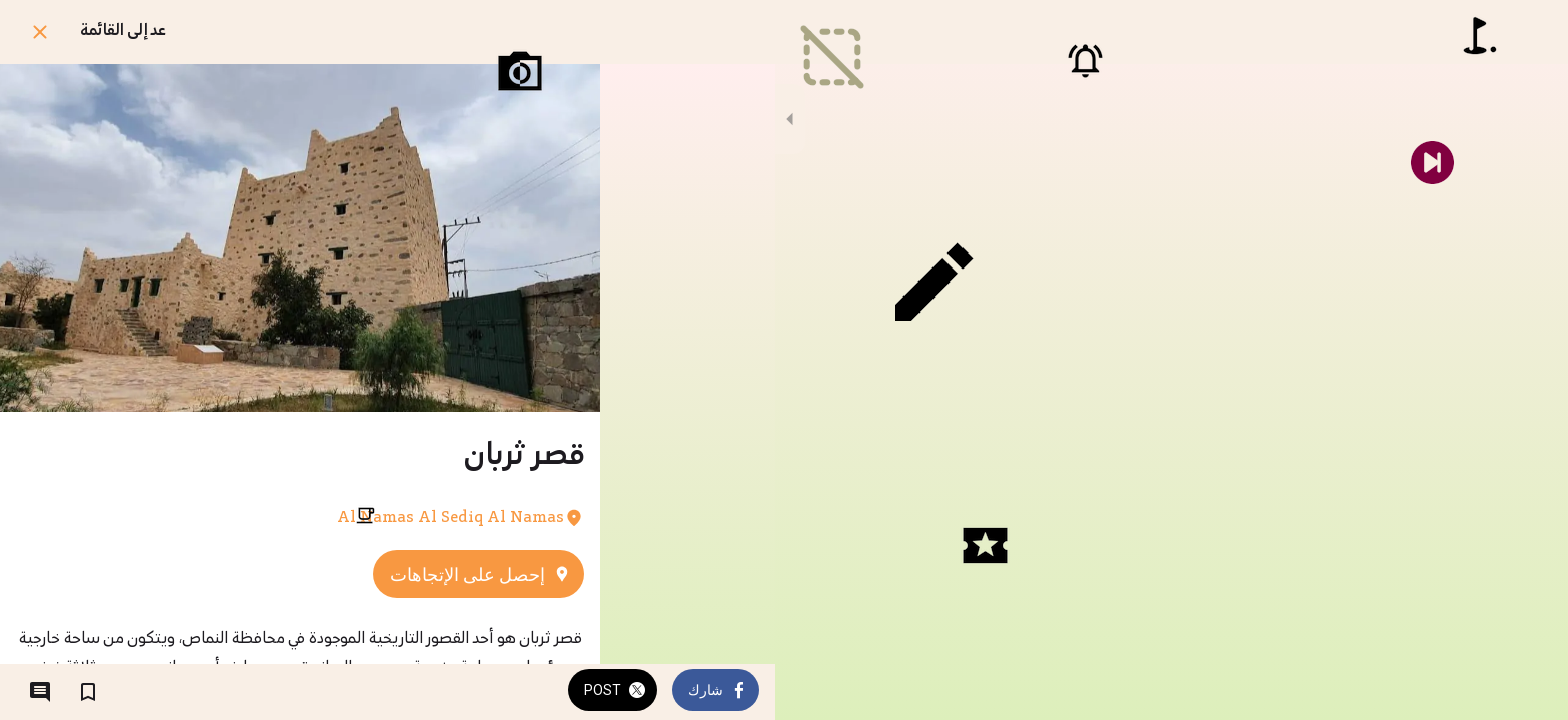 The image size is (1568, 720). Describe the element at coordinates (365, 515) in the screenshot. I see `find nearby coffee shops or cafes` at that location.